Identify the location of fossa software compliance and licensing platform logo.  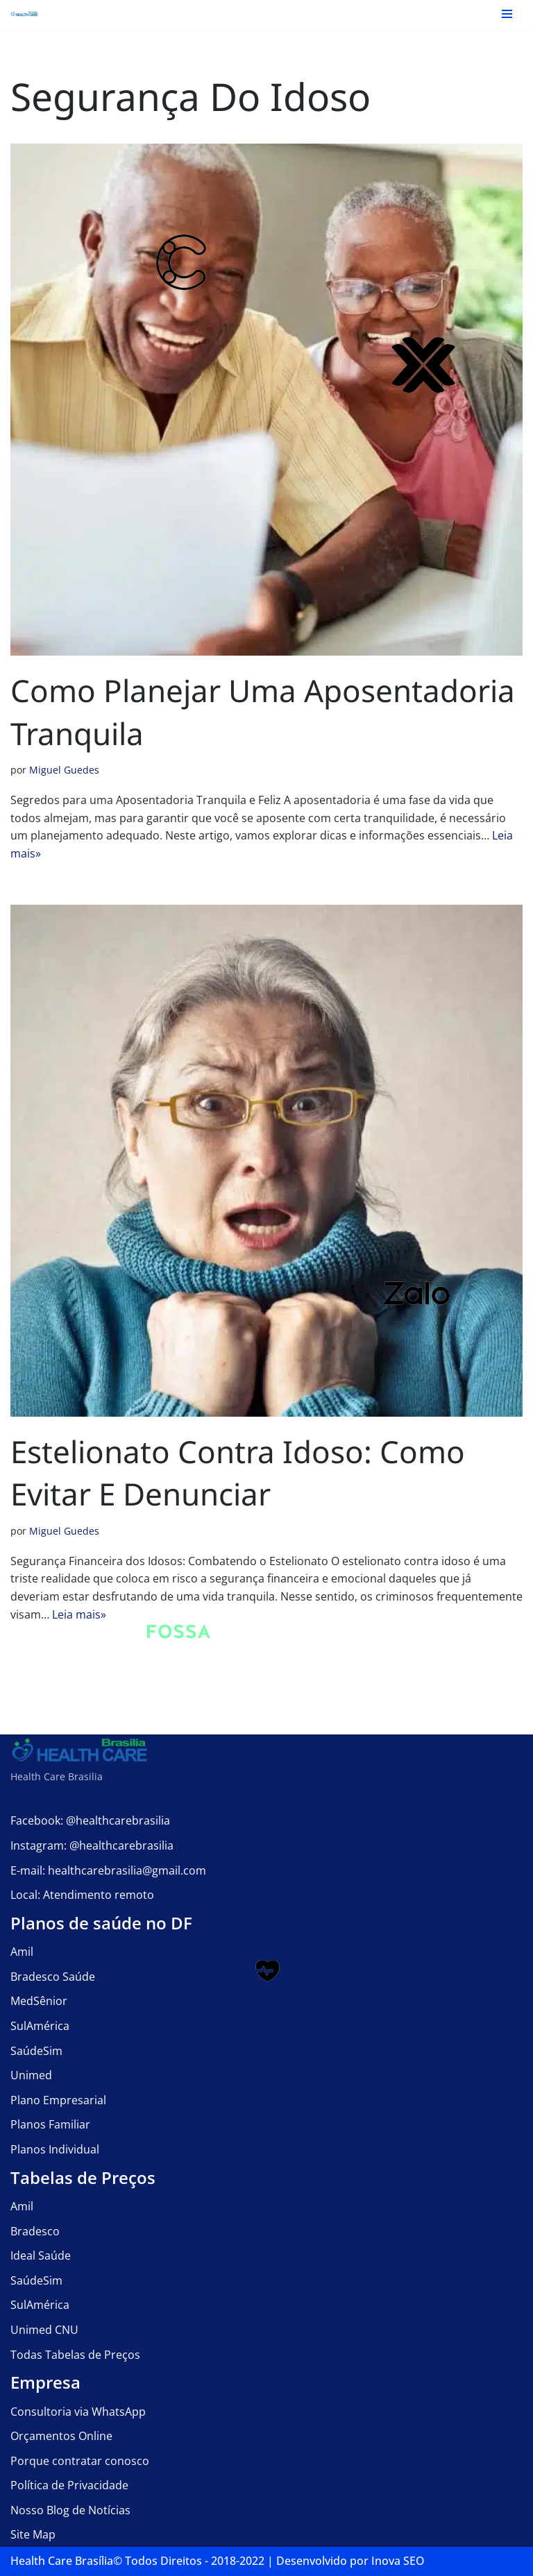
(178, 1631).